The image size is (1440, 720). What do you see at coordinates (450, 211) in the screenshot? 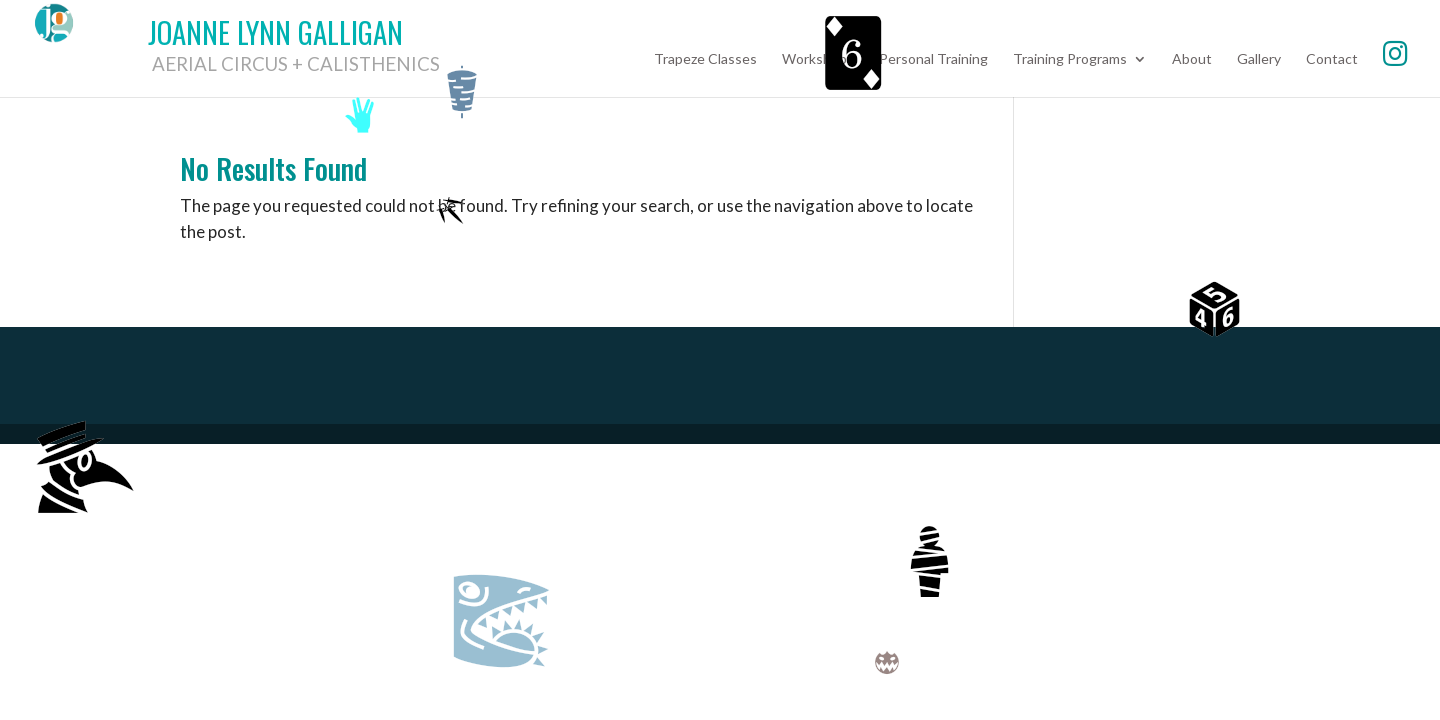
I see `assassin or rogue character class icon` at bounding box center [450, 211].